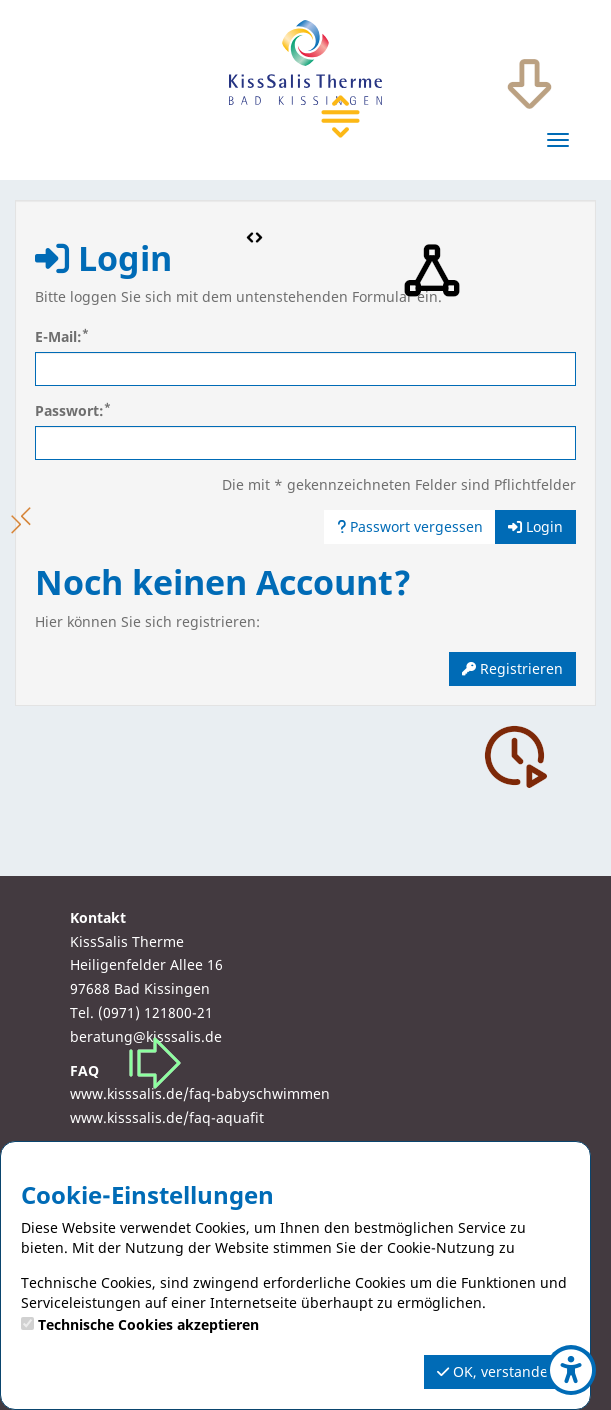  I want to click on connect to a remote server or machine, so click(21, 521).